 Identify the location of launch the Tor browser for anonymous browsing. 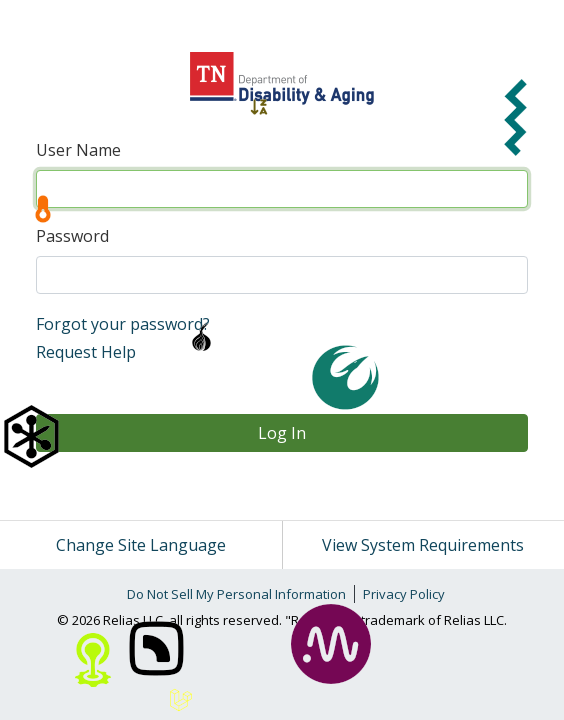
(201, 336).